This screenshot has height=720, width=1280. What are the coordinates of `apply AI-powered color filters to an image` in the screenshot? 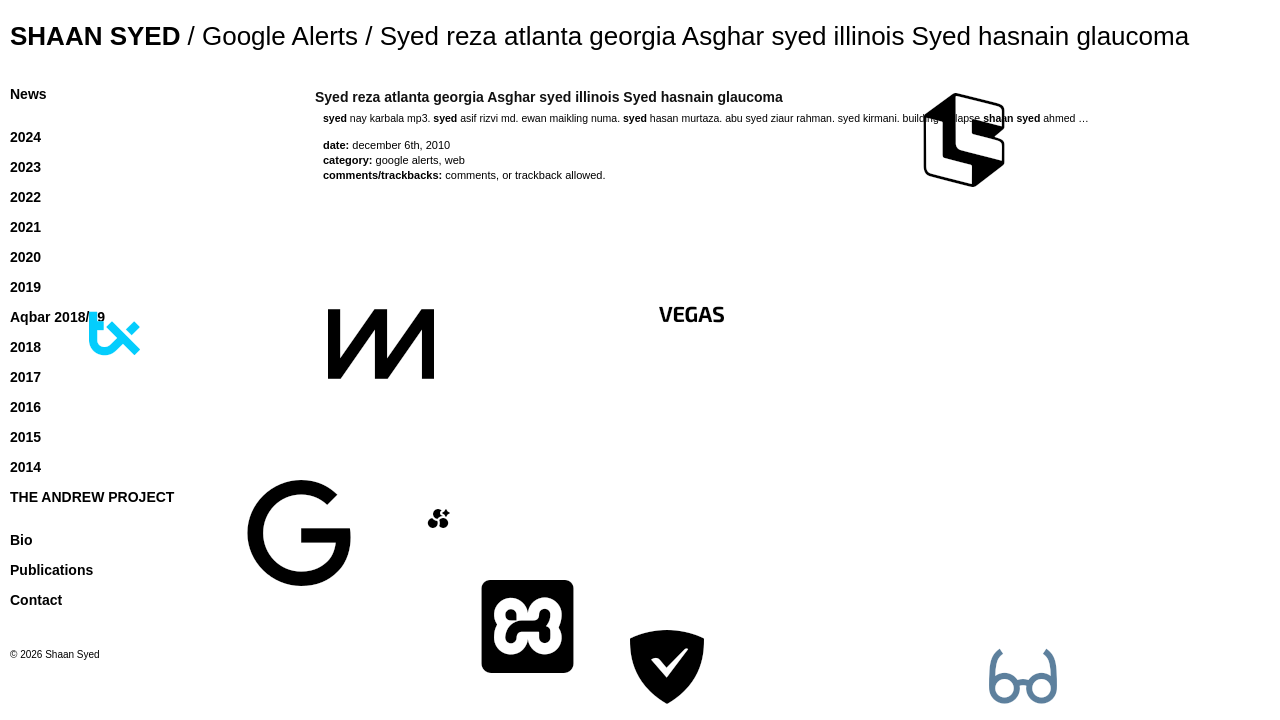 It's located at (438, 520).